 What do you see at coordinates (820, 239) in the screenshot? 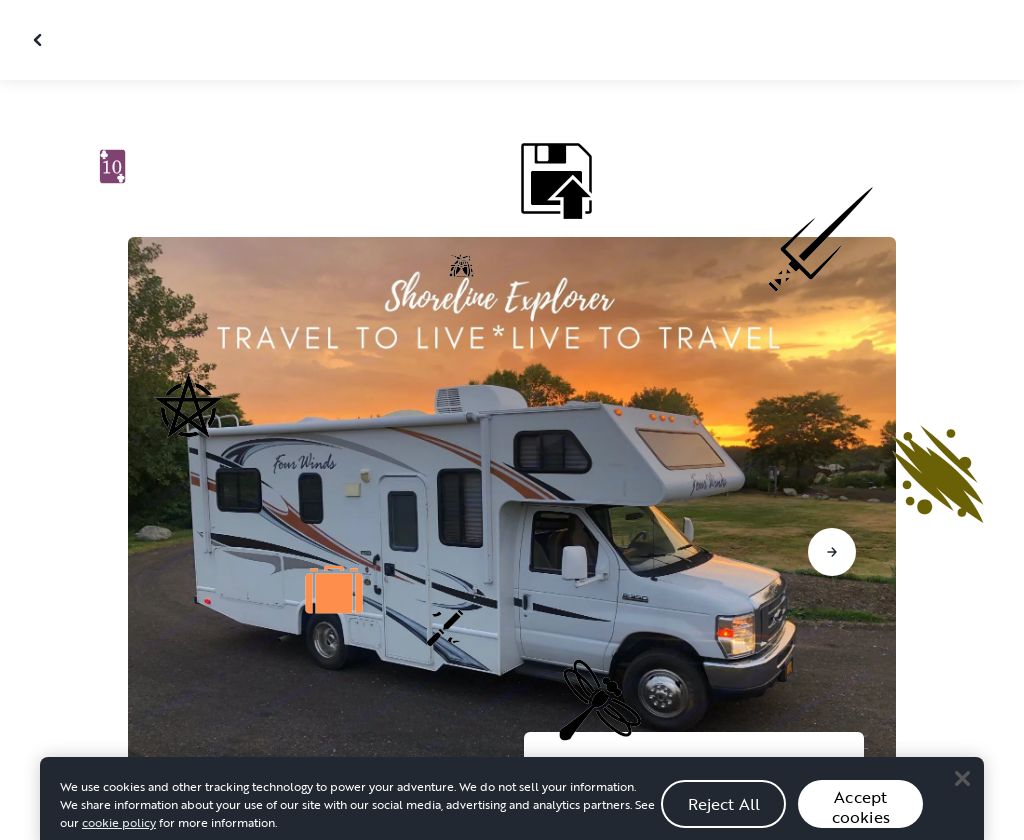
I see `select sai weapon in game inventory` at bounding box center [820, 239].